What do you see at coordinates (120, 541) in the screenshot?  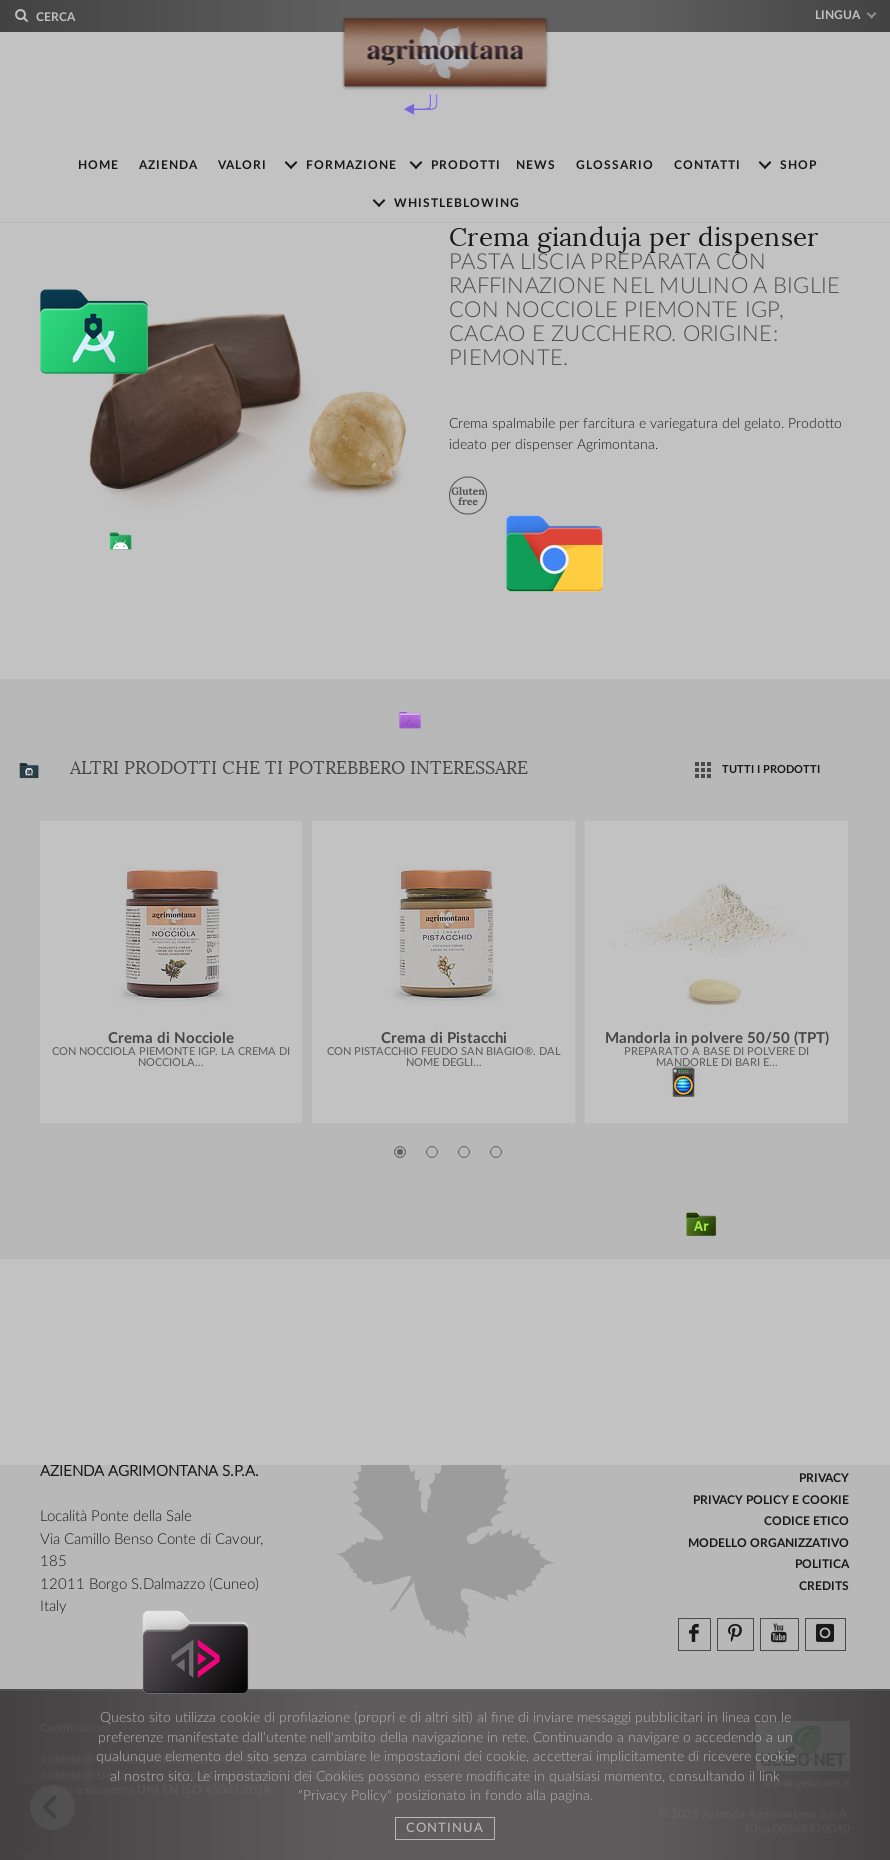 I see `open android-related files folder` at bounding box center [120, 541].